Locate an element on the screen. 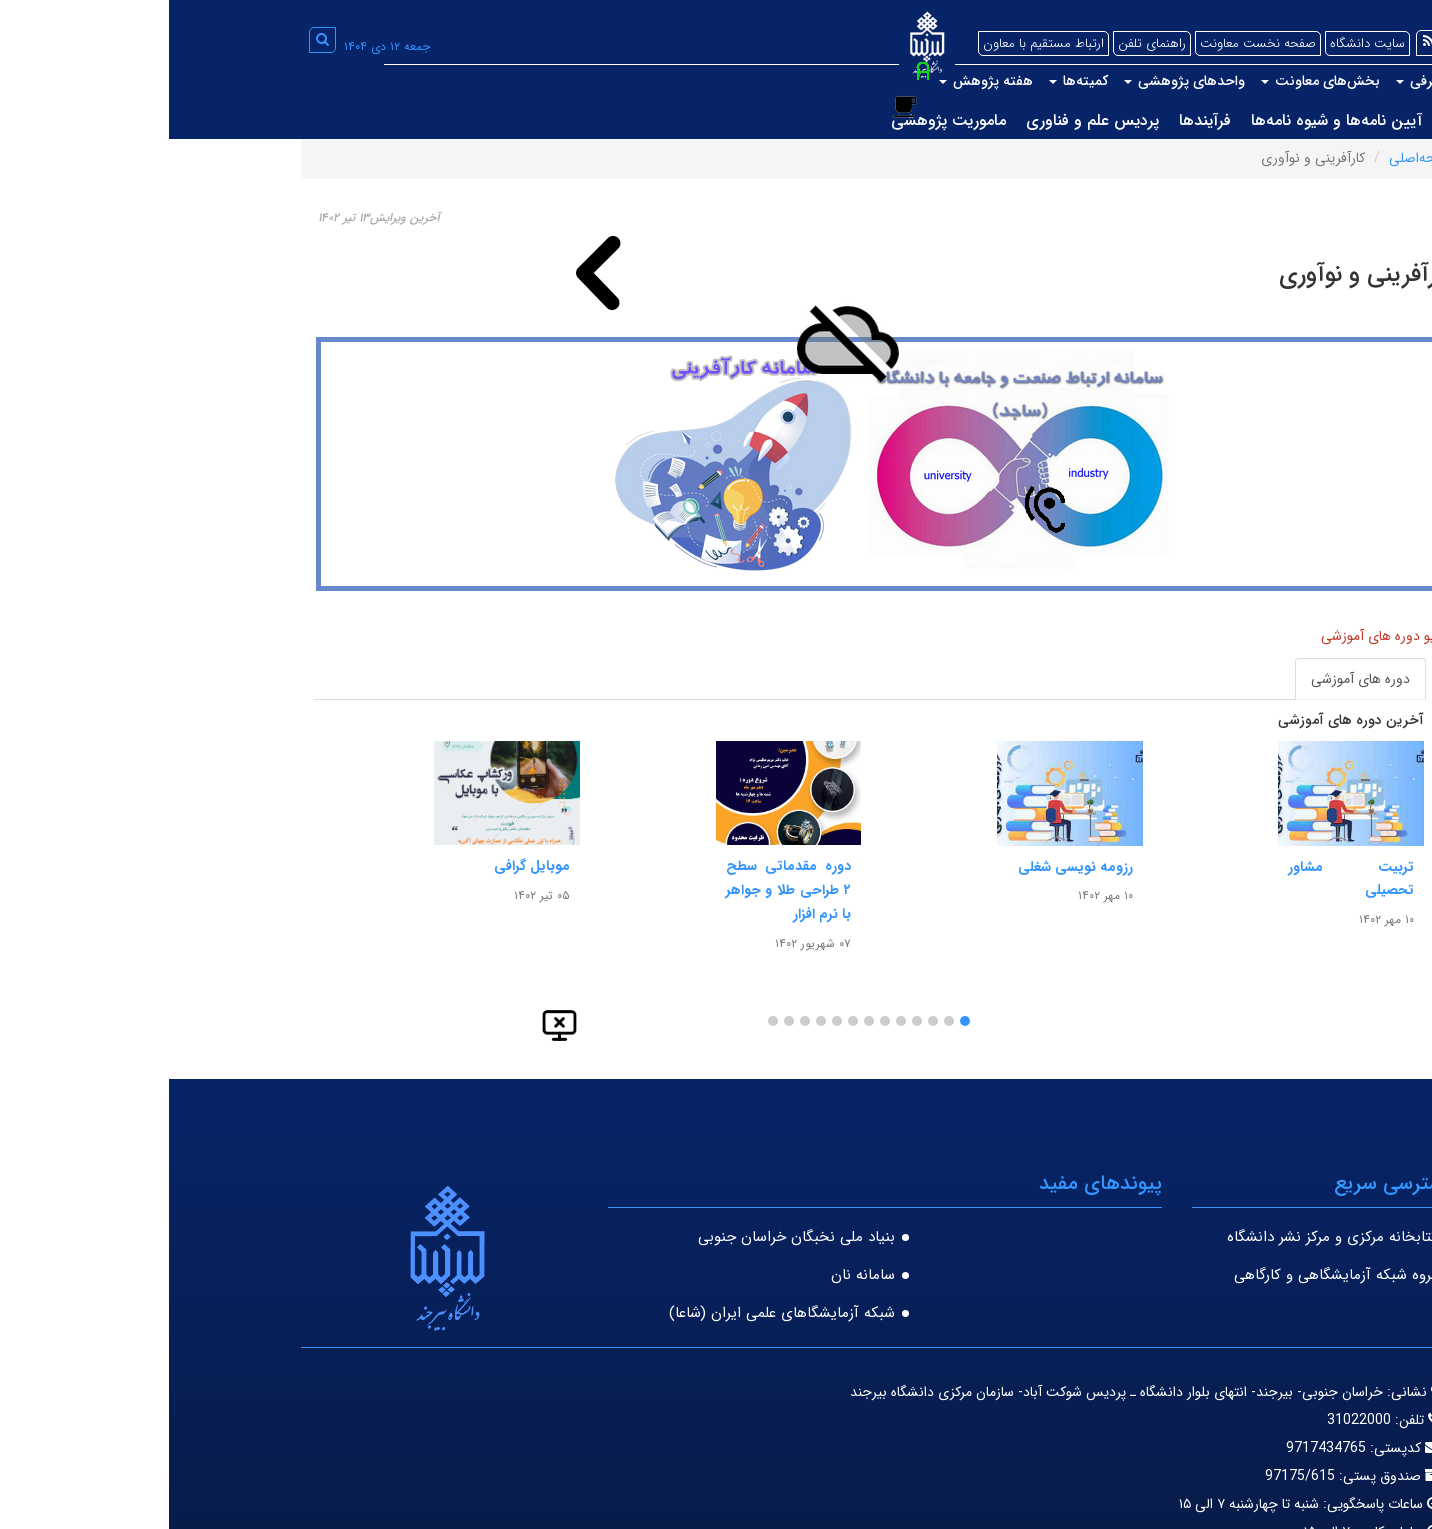 This screenshot has height=1529, width=1432. indicates no cloud connection available is located at coordinates (848, 340).